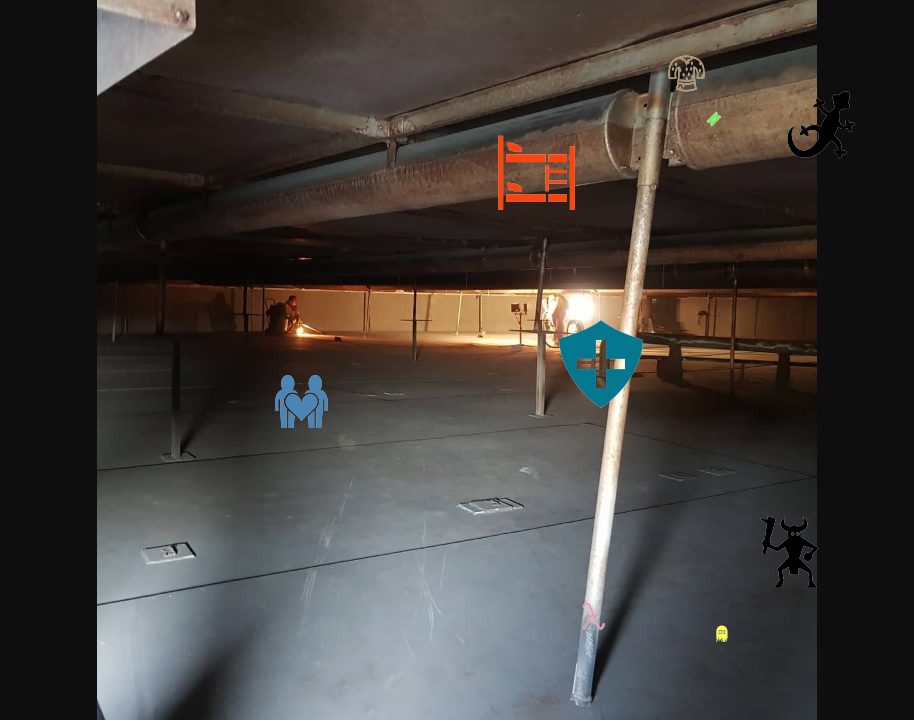 The image size is (914, 720). I want to click on indicates a romantic relationship or couple status, so click(301, 401).